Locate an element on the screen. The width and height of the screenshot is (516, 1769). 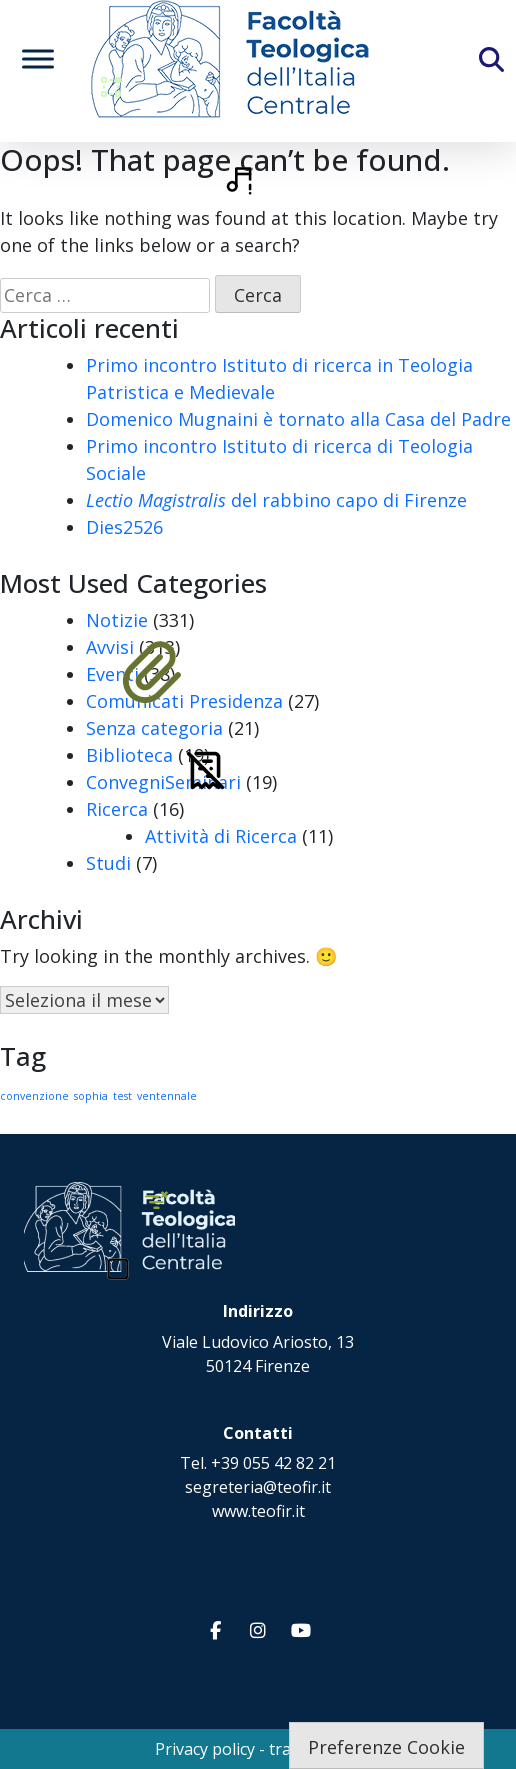
attach a file to your message is located at coordinates (151, 672).